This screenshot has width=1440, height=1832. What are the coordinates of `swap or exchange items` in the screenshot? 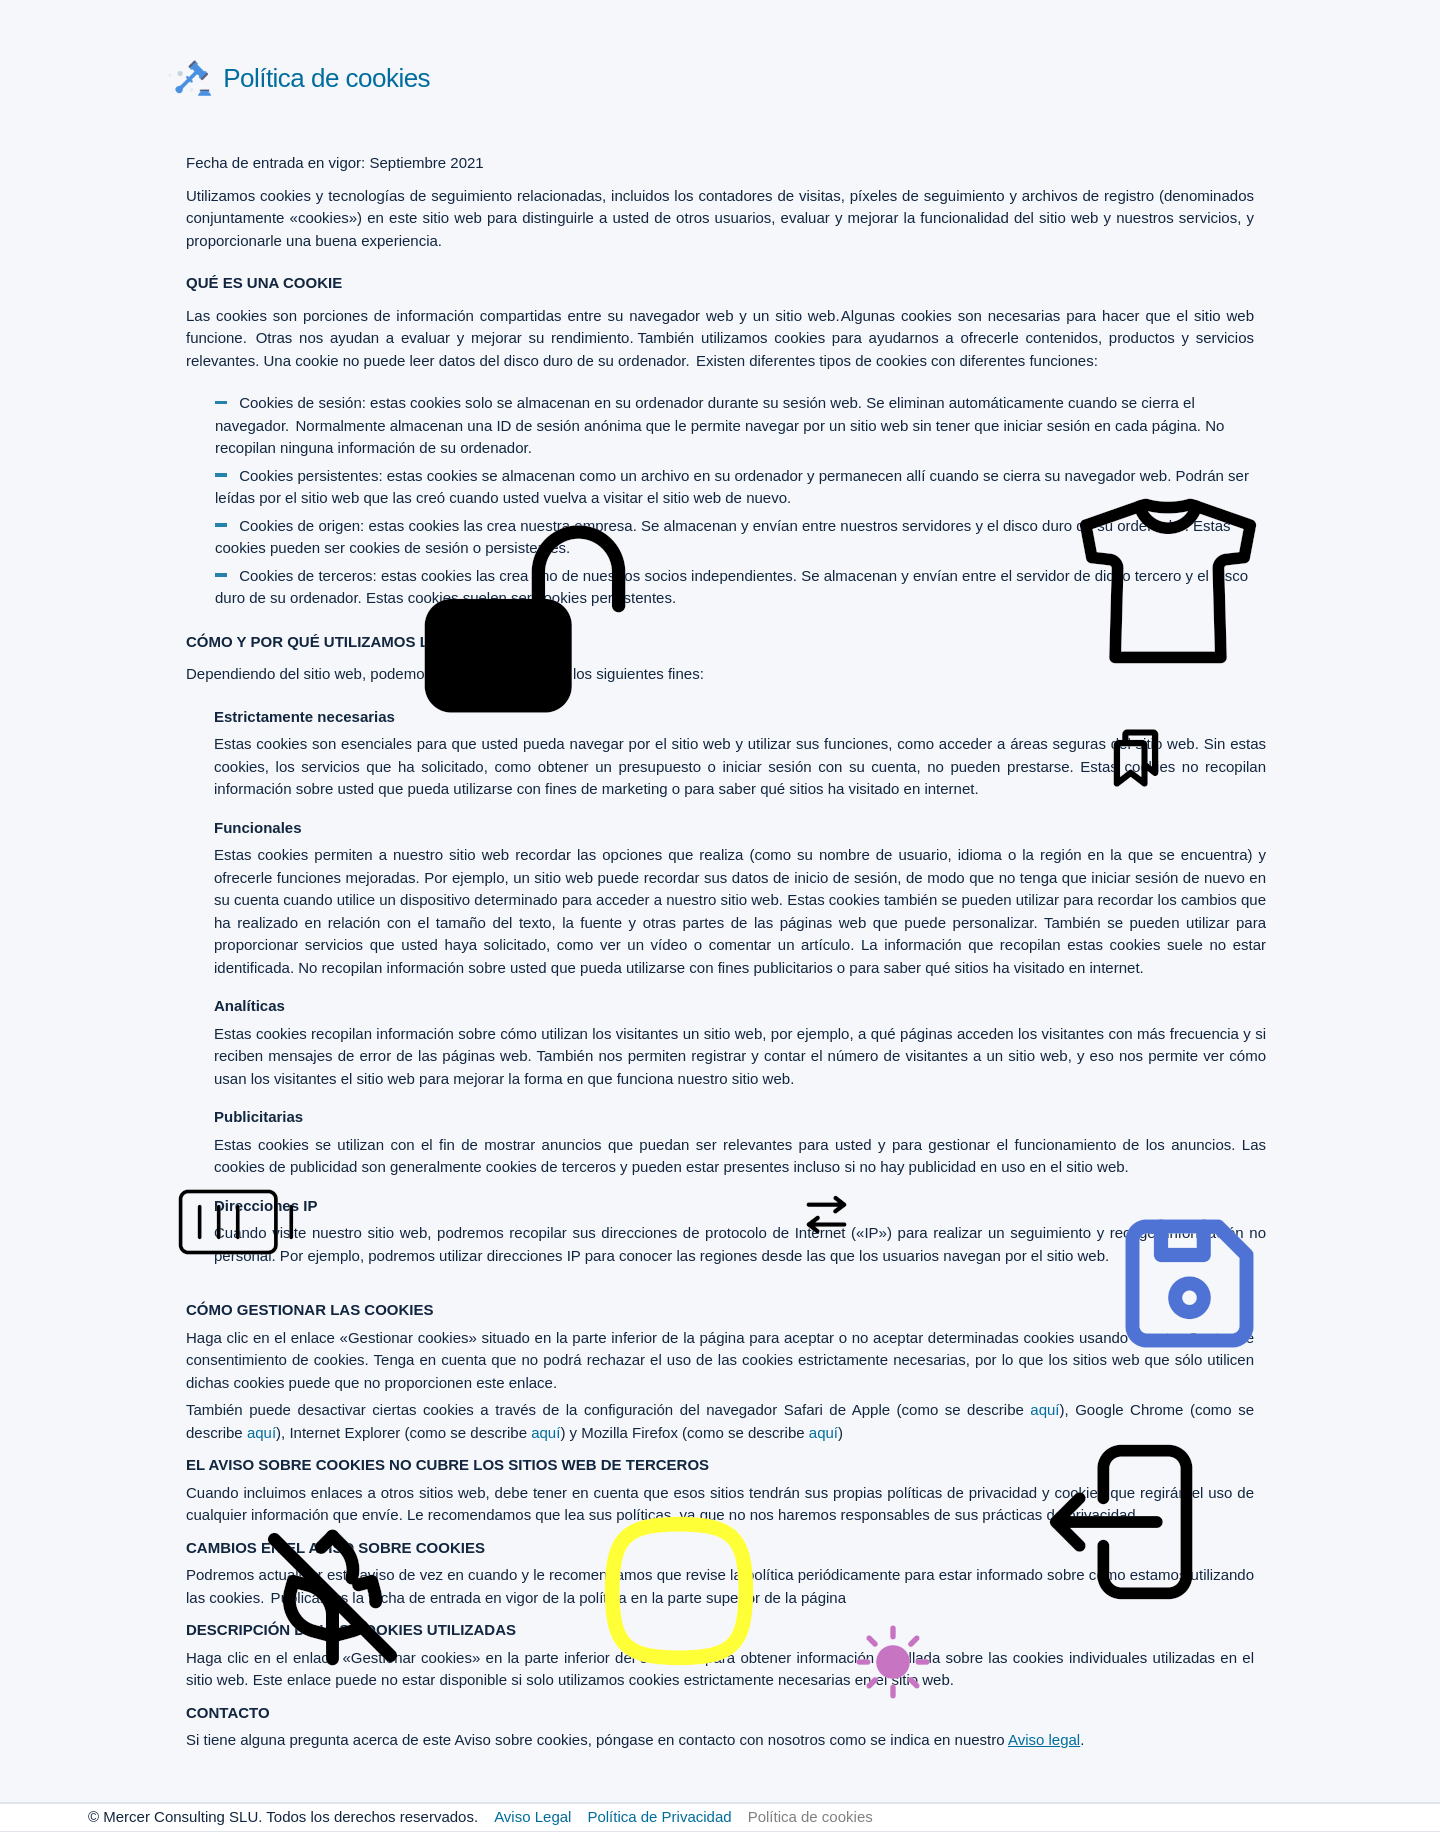 It's located at (826, 1213).